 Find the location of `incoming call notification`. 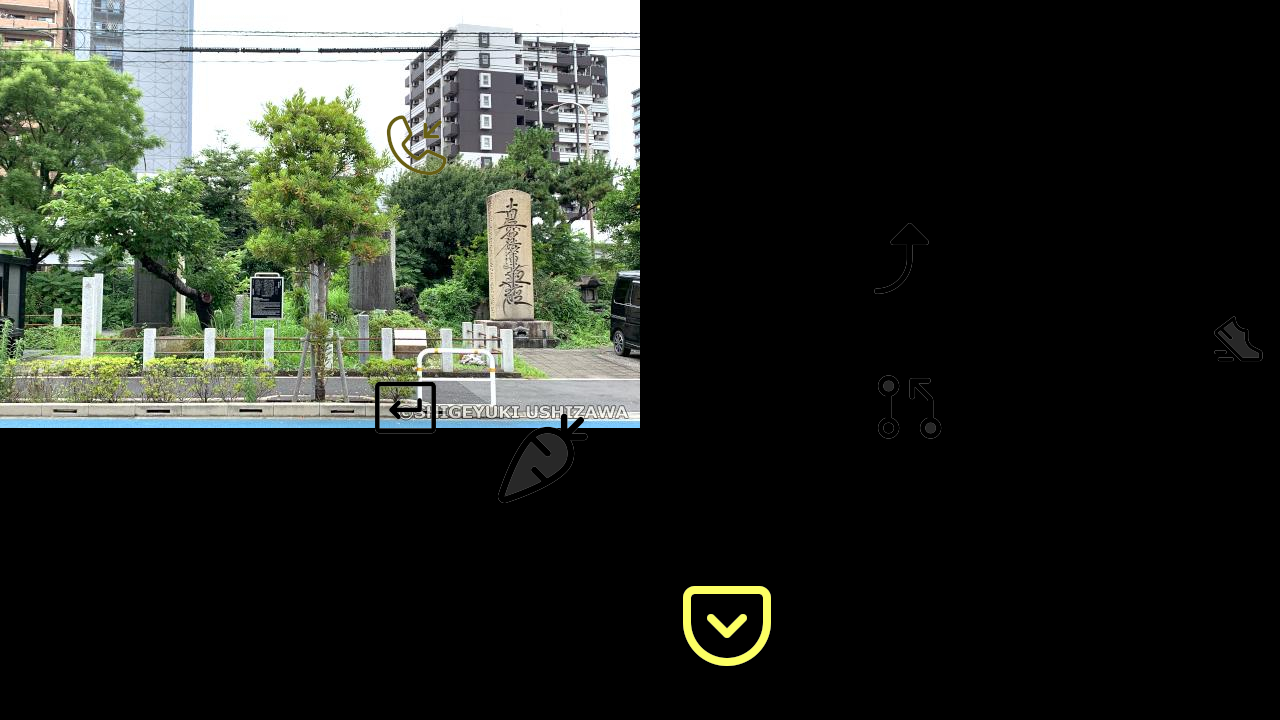

incoming call notification is located at coordinates (418, 144).